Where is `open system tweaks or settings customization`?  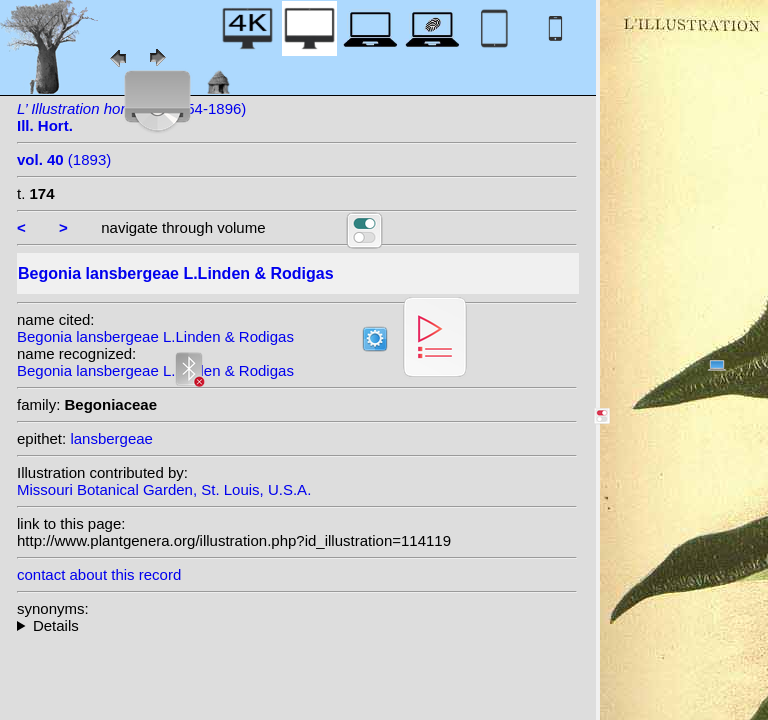 open system tweaks or settings customization is located at coordinates (602, 416).